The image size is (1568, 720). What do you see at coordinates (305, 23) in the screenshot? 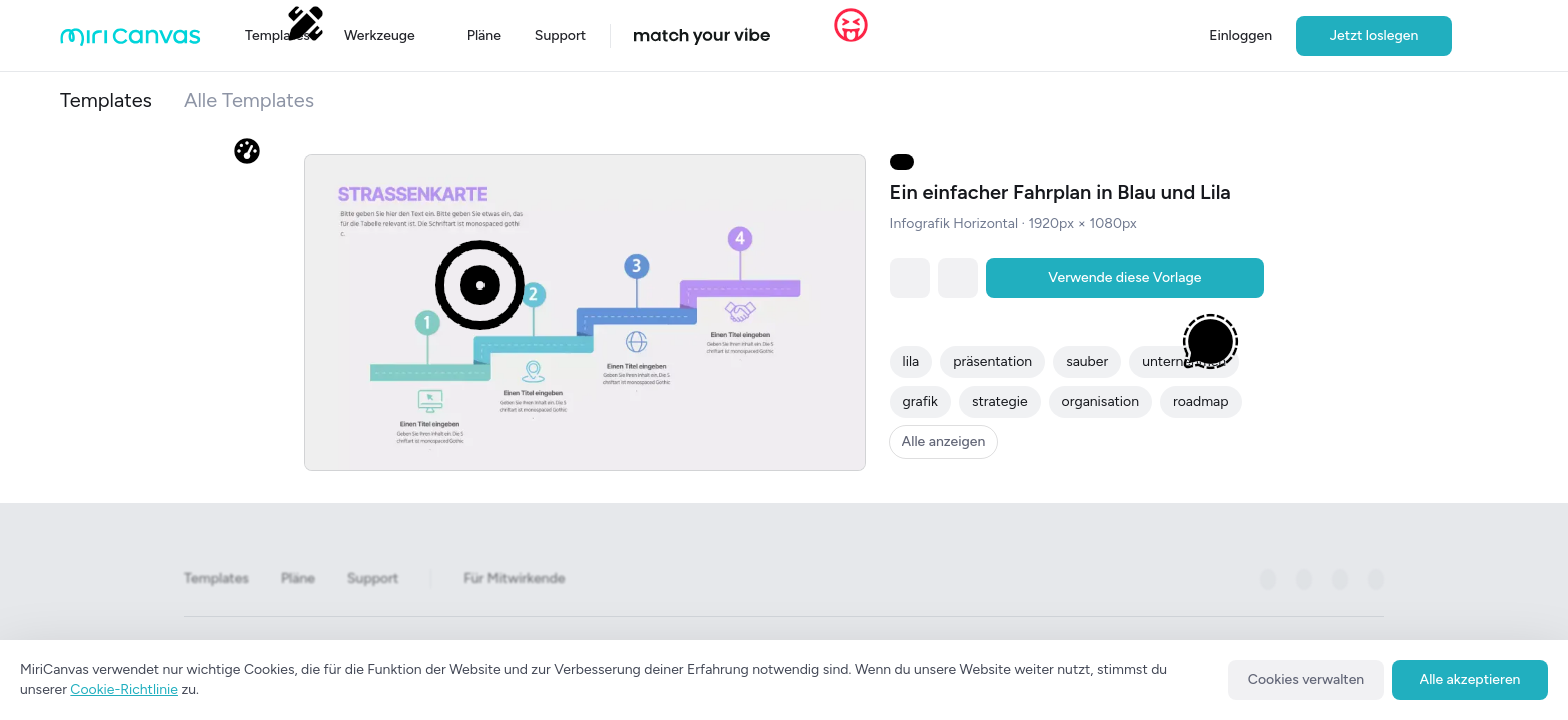
I see `access design or editing tools` at bounding box center [305, 23].